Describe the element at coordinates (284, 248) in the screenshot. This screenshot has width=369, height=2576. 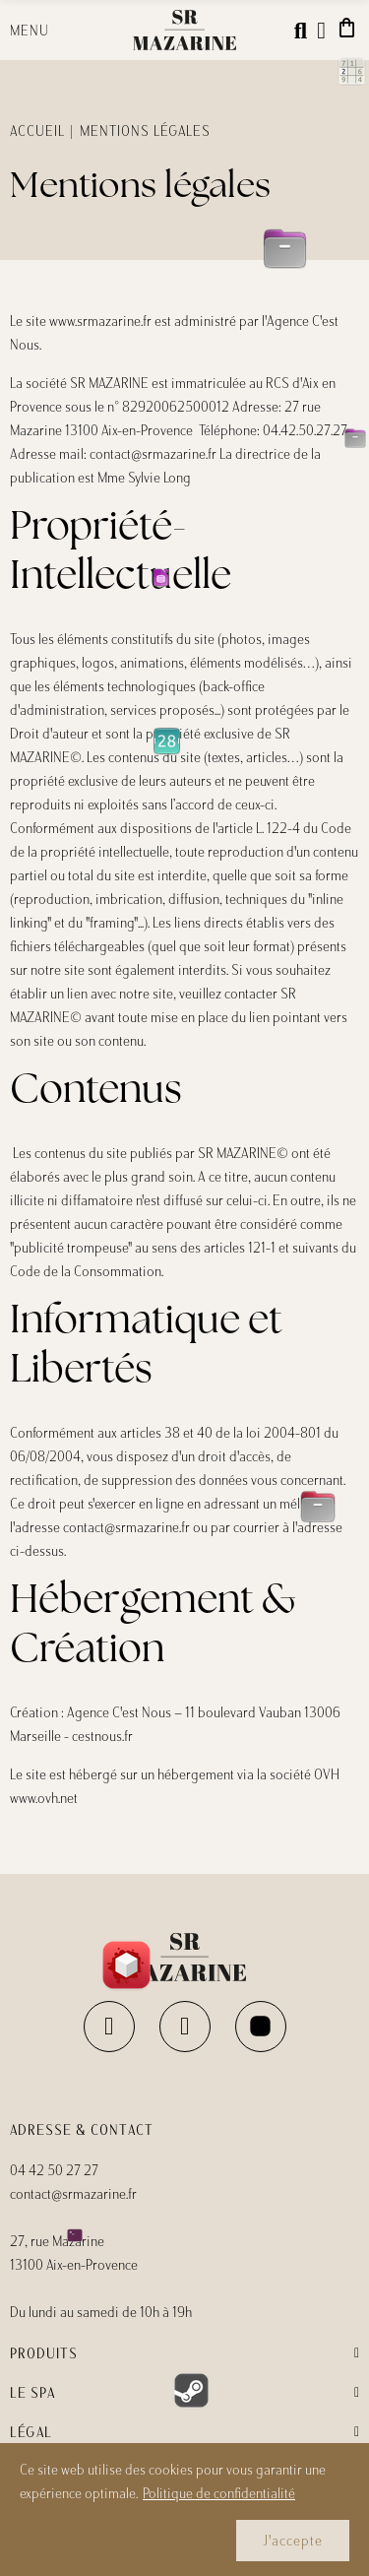
I see `open the nautilus file manager` at that location.